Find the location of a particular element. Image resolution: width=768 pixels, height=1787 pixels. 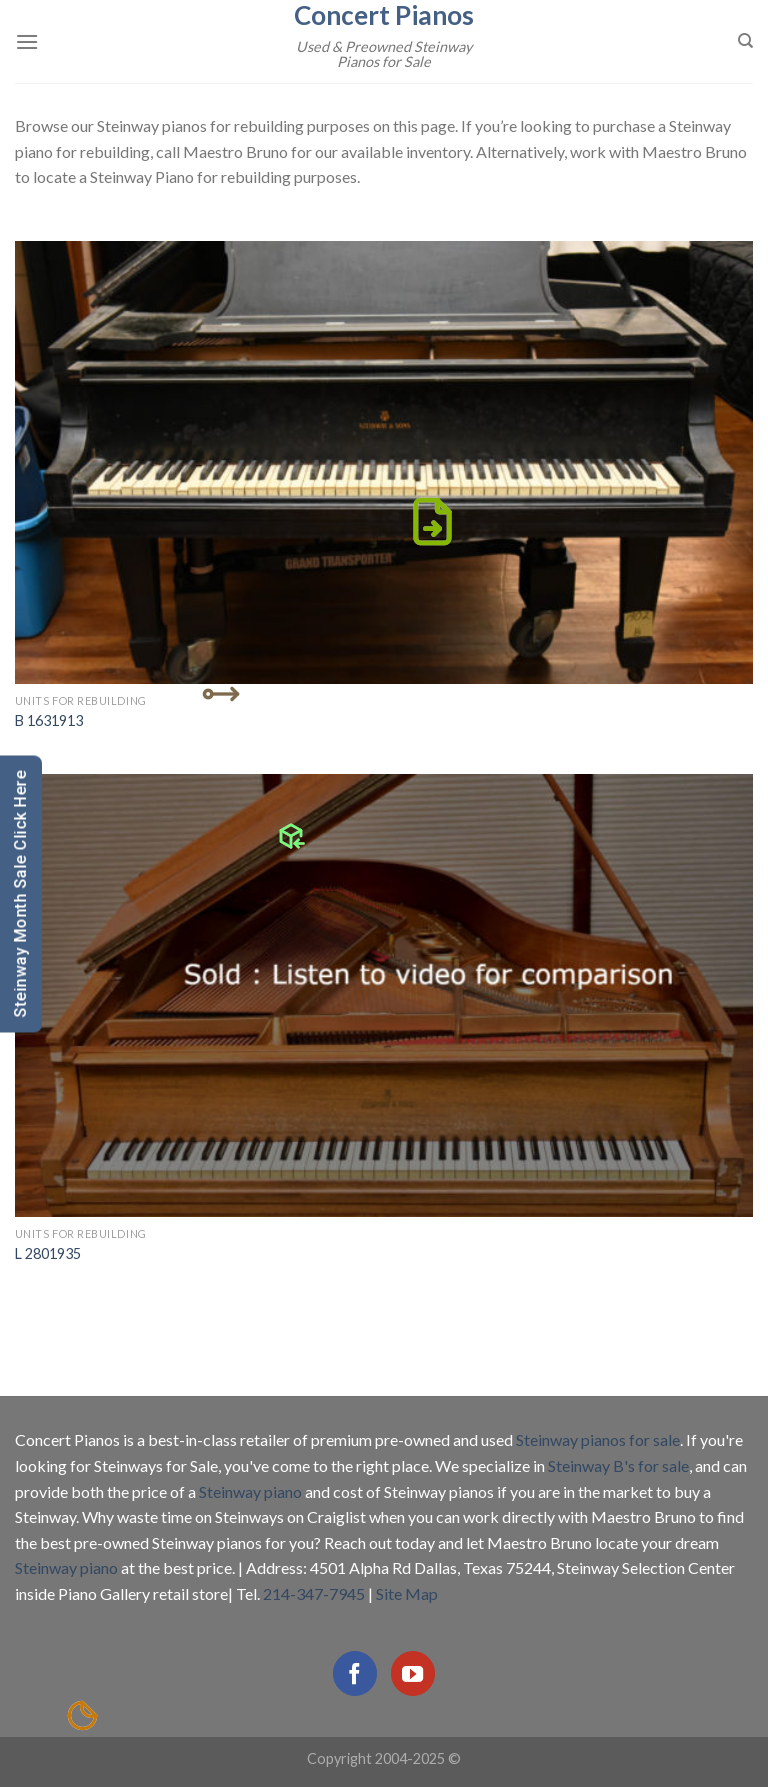

export or send file is located at coordinates (432, 521).